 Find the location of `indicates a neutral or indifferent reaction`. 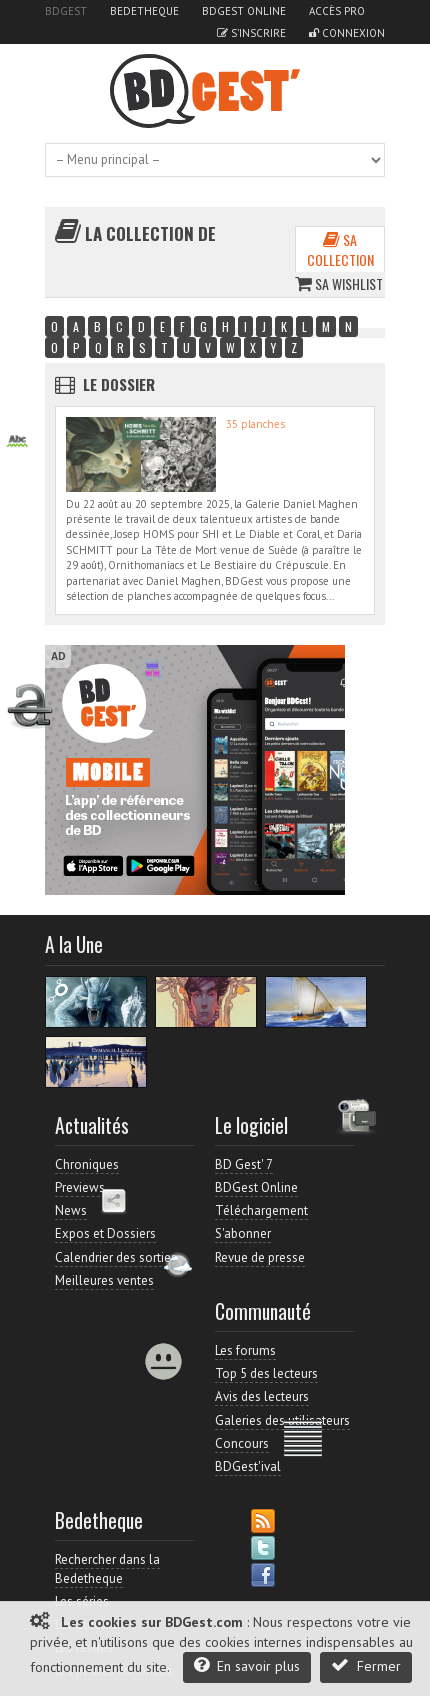

indicates a neutral or indifferent reaction is located at coordinates (163, 1361).